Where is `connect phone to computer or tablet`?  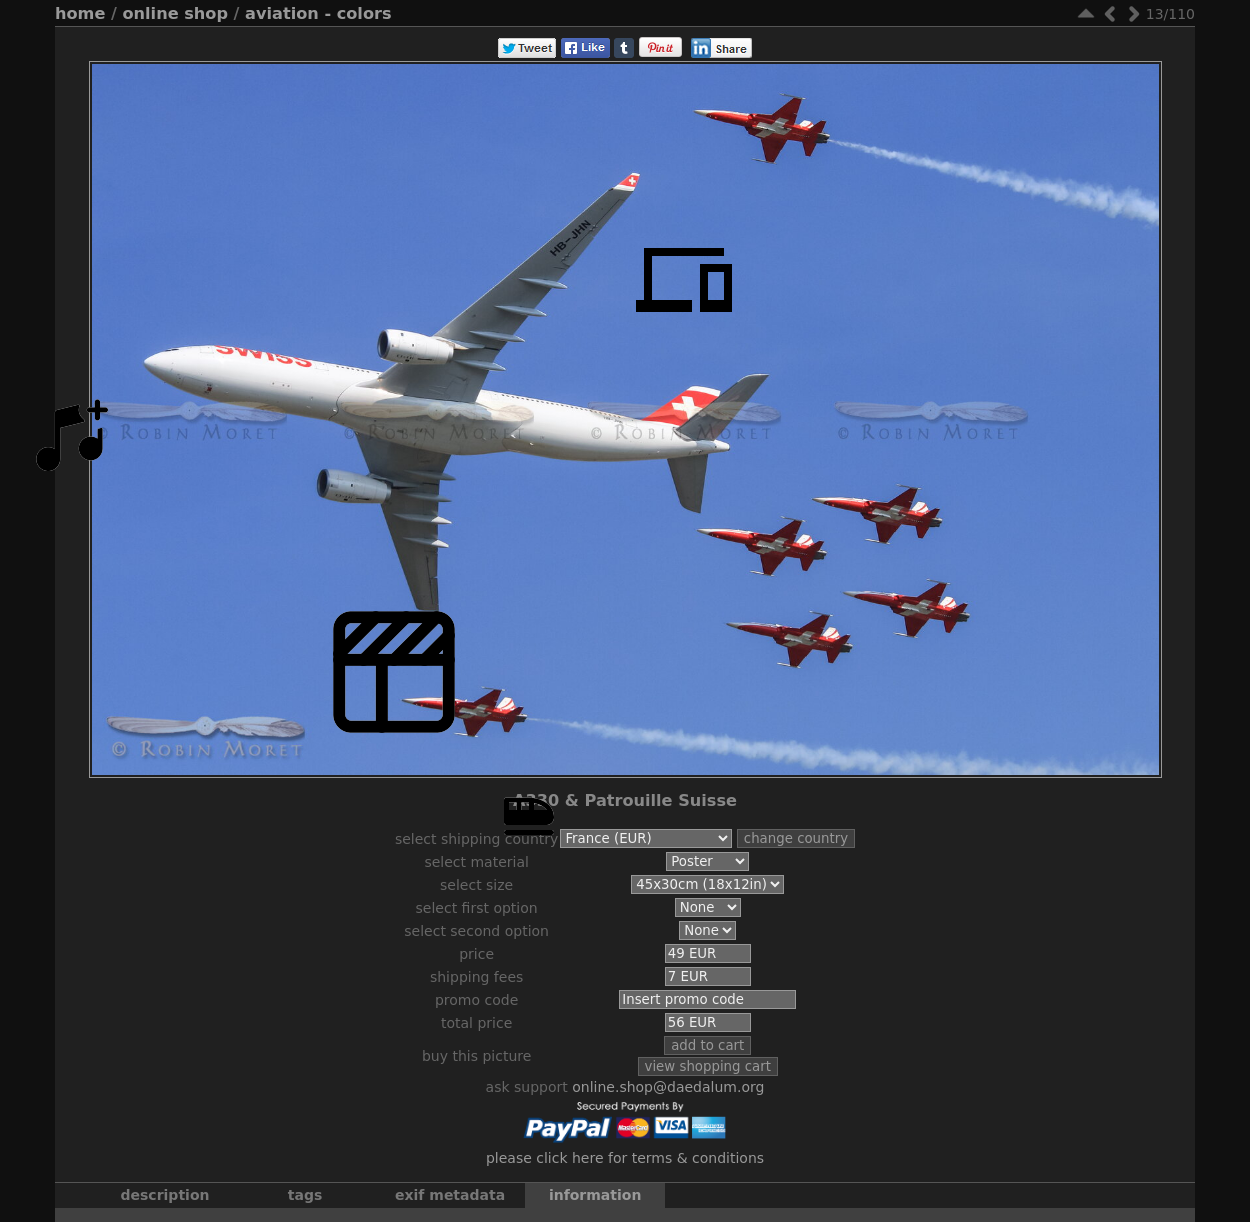
connect phone to computer or tablet is located at coordinates (684, 280).